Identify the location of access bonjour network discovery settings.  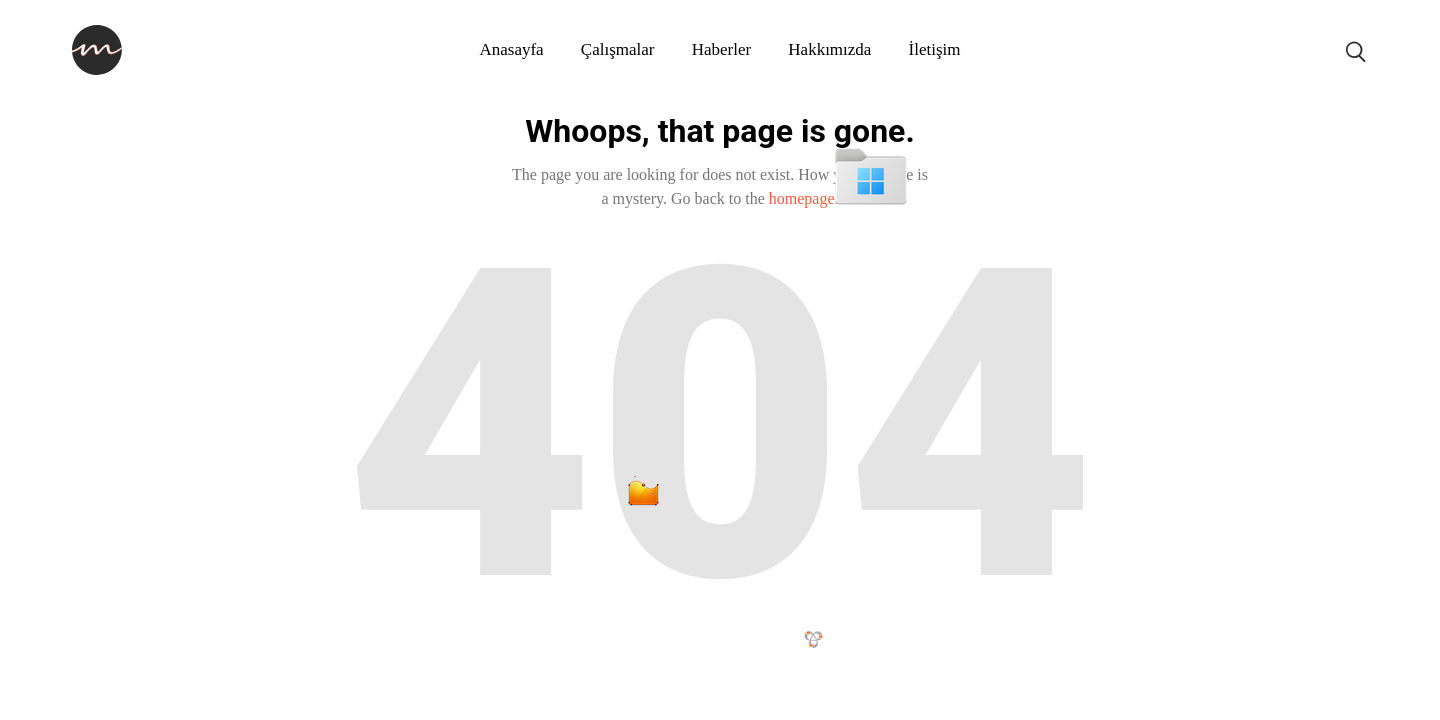
(813, 639).